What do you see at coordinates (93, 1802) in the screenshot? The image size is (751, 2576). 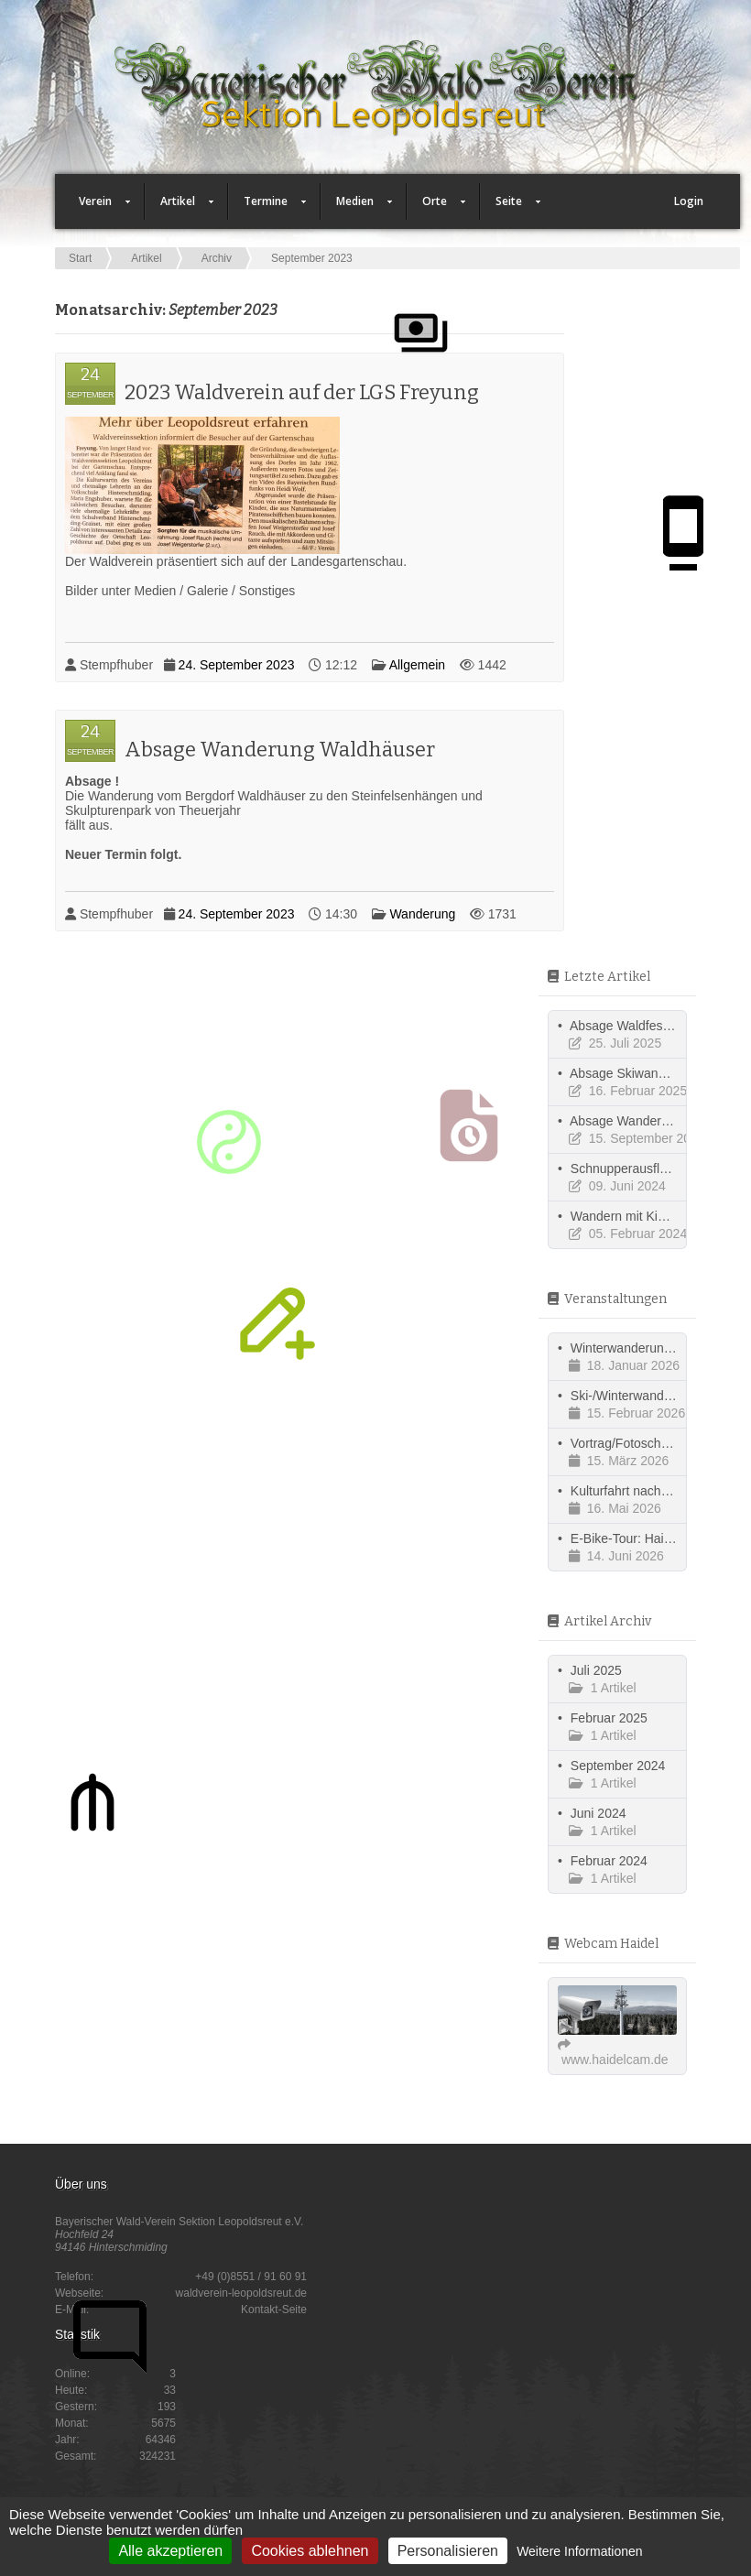 I see `indicates azerbaijani manat currency` at bounding box center [93, 1802].